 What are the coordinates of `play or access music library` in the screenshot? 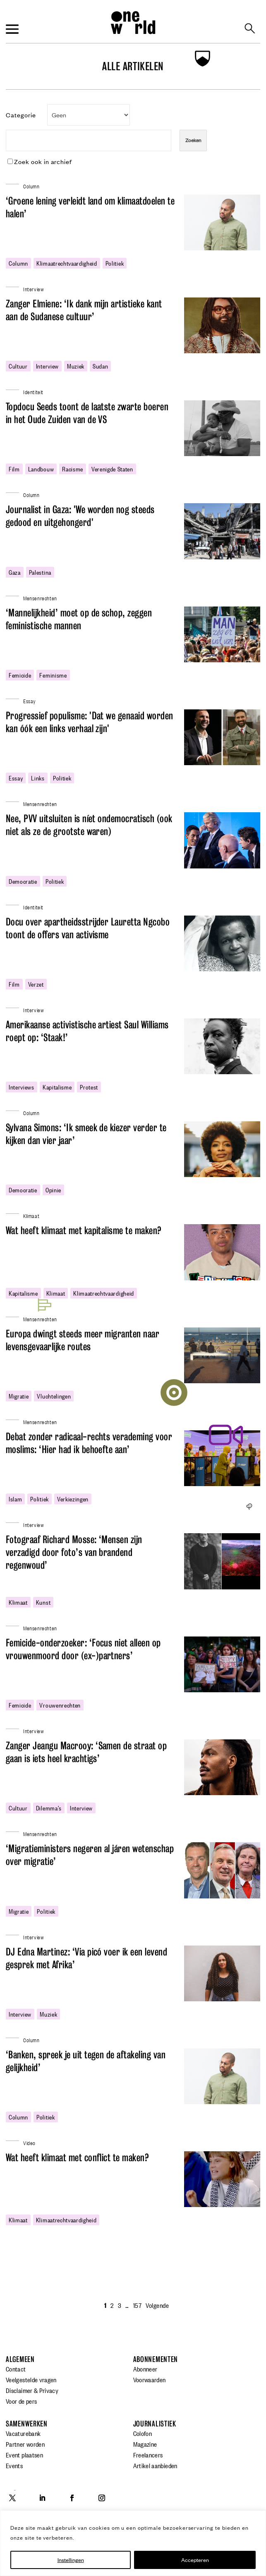 It's located at (174, 1392).